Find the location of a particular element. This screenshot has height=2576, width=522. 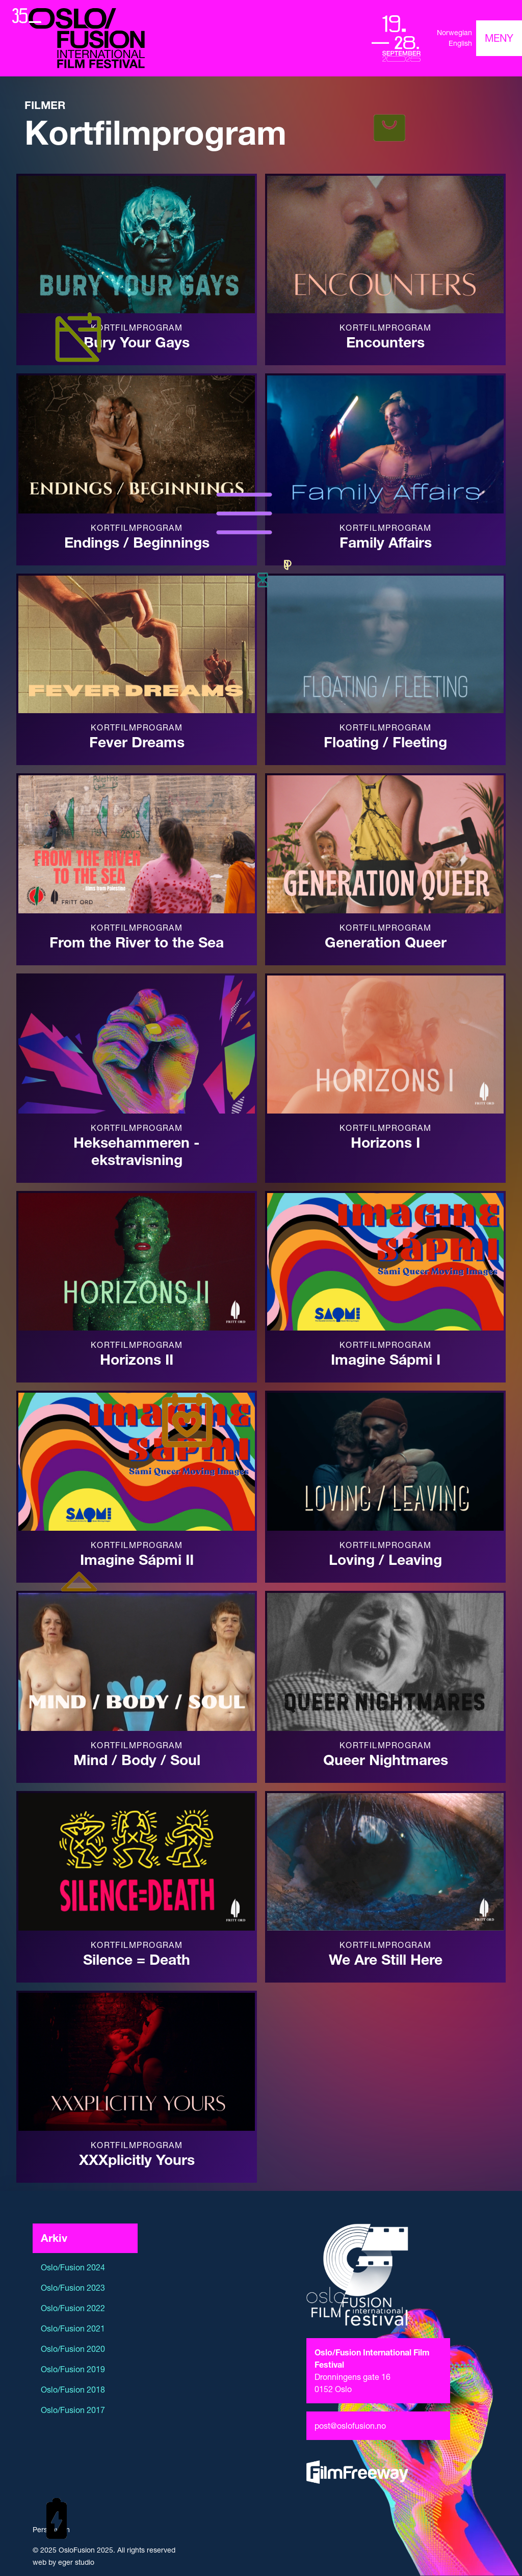

indicates a process is in progress is located at coordinates (263, 580).